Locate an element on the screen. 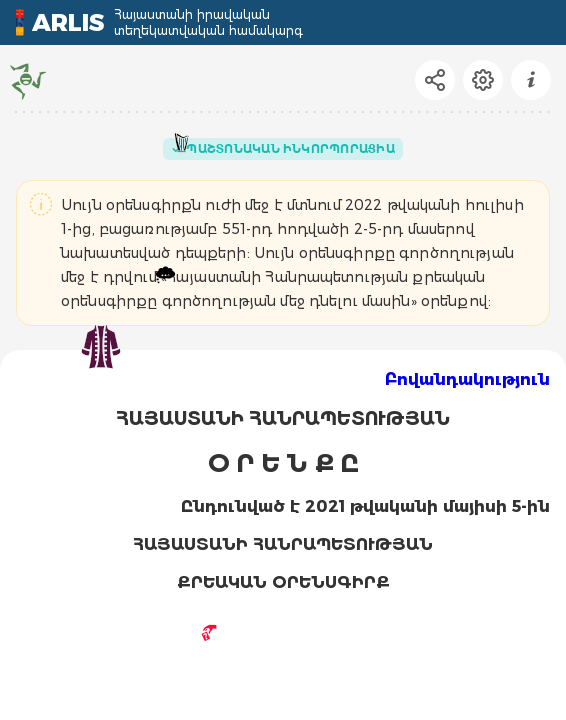  draw a random card from the deck is located at coordinates (209, 633).